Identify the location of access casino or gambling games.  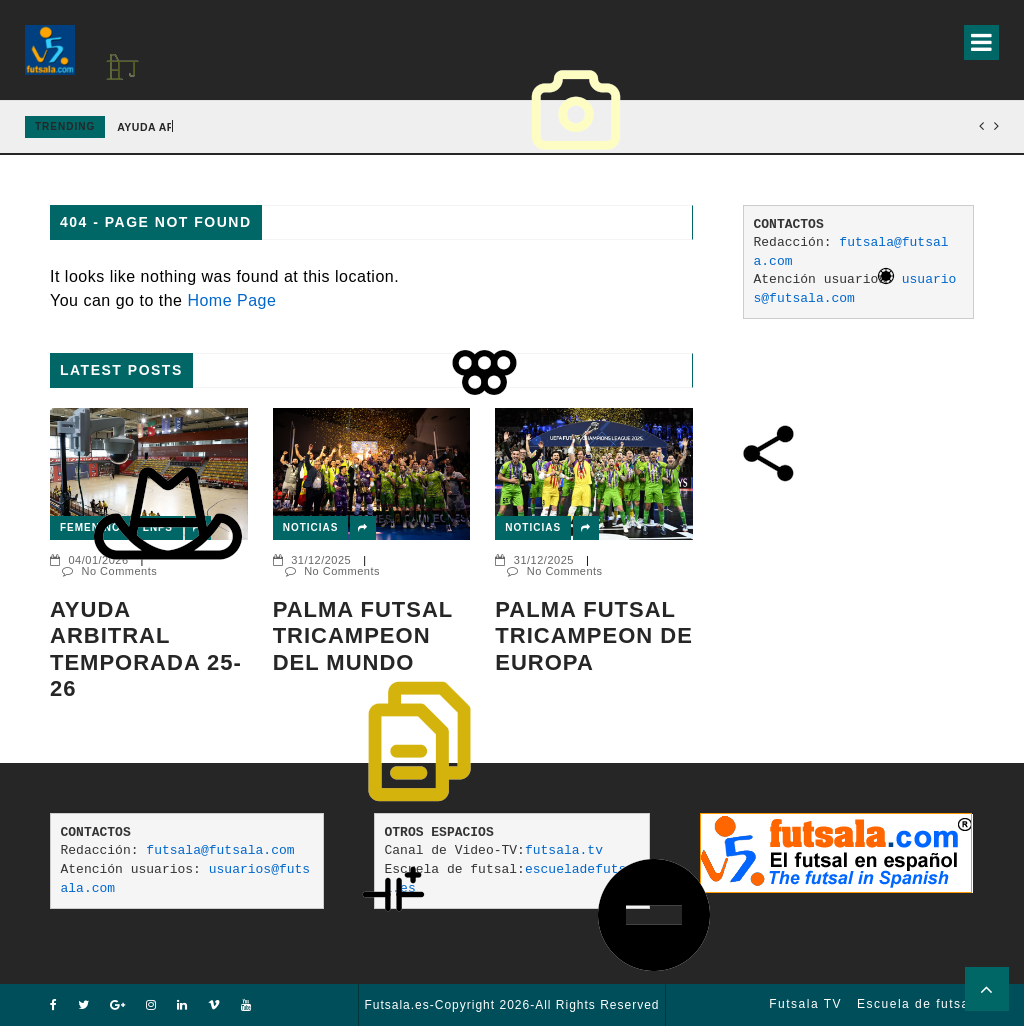
(886, 276).